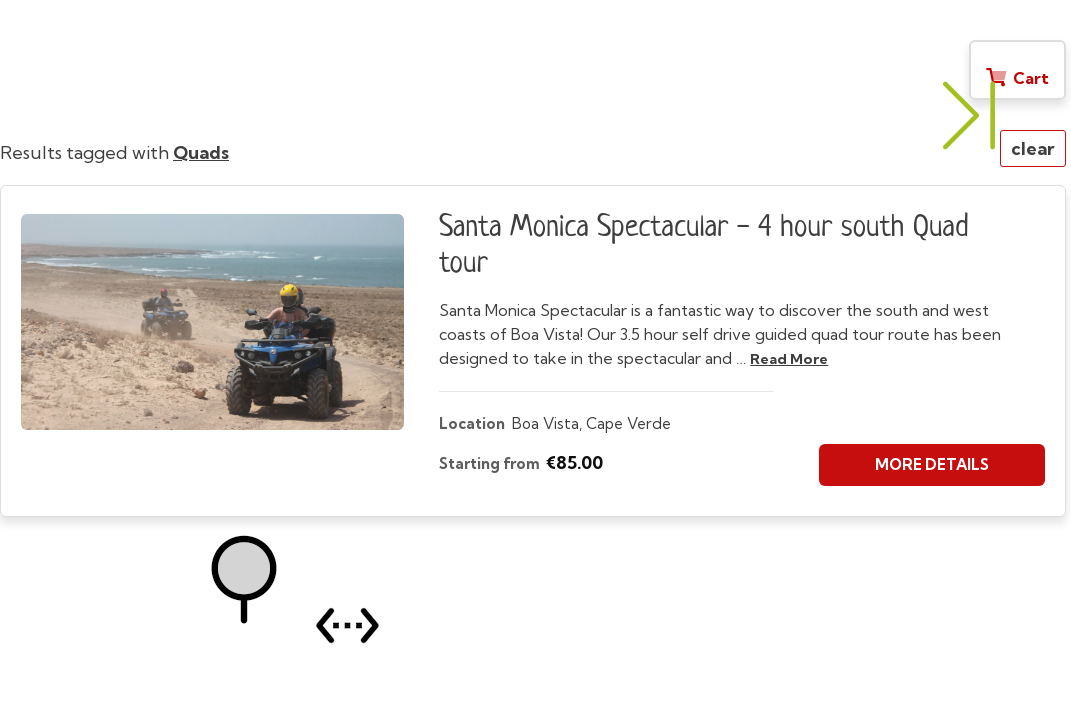 This screenshot has width=1071, height=720. Describe the element at coordinates (970, 115) in the screenshot. I see `skip to the end of a track or playlist` at that location.